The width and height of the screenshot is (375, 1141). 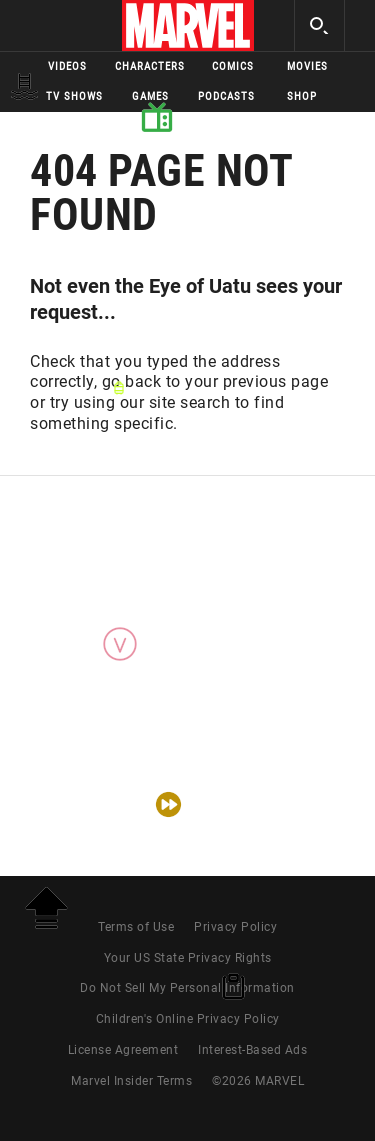 What do you see at coordinates (157, 119) in the screenshot?
I see `access TV or video streaming services` at bounding box center [157, 119].